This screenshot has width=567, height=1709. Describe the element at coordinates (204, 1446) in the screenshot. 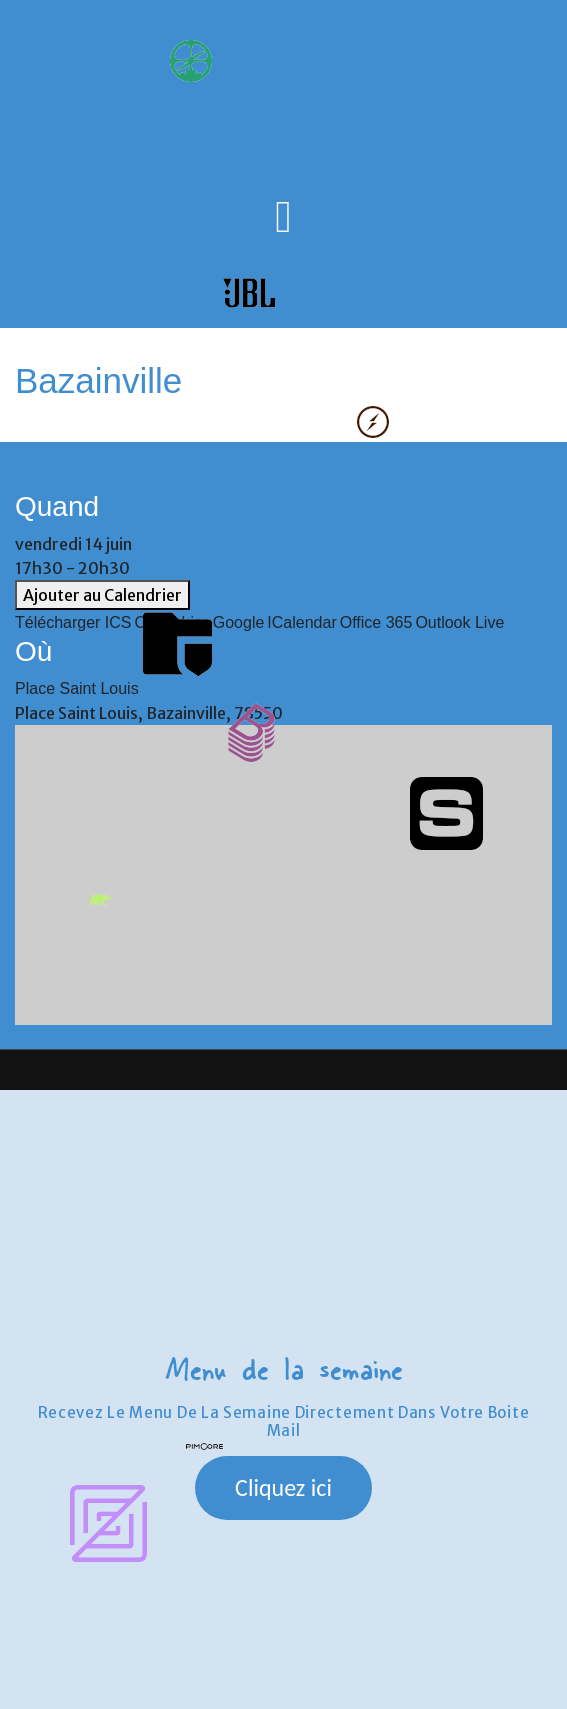

I see `pimcore platform logo` at that location.